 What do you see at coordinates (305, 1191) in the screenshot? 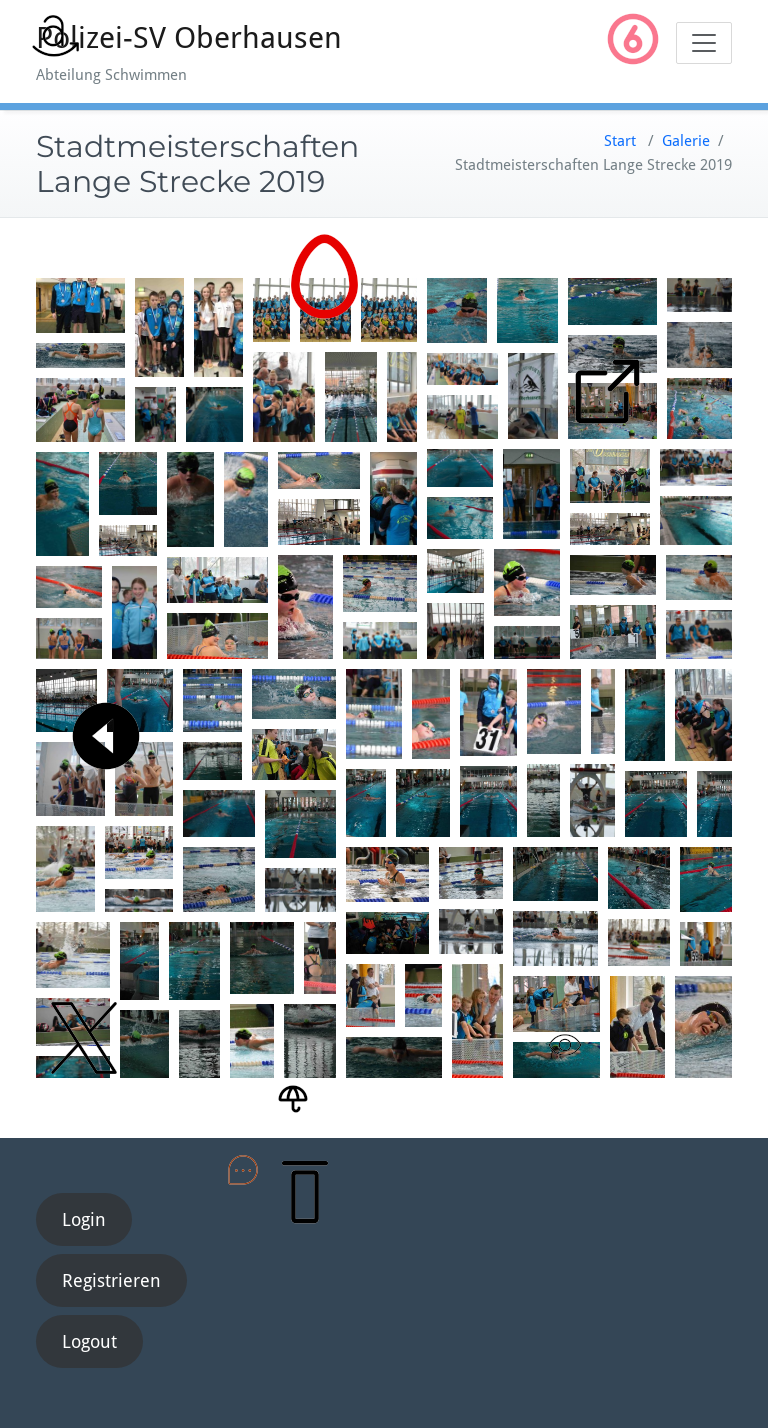
I see `align element to top edge` at bounding box center [305, 1191].